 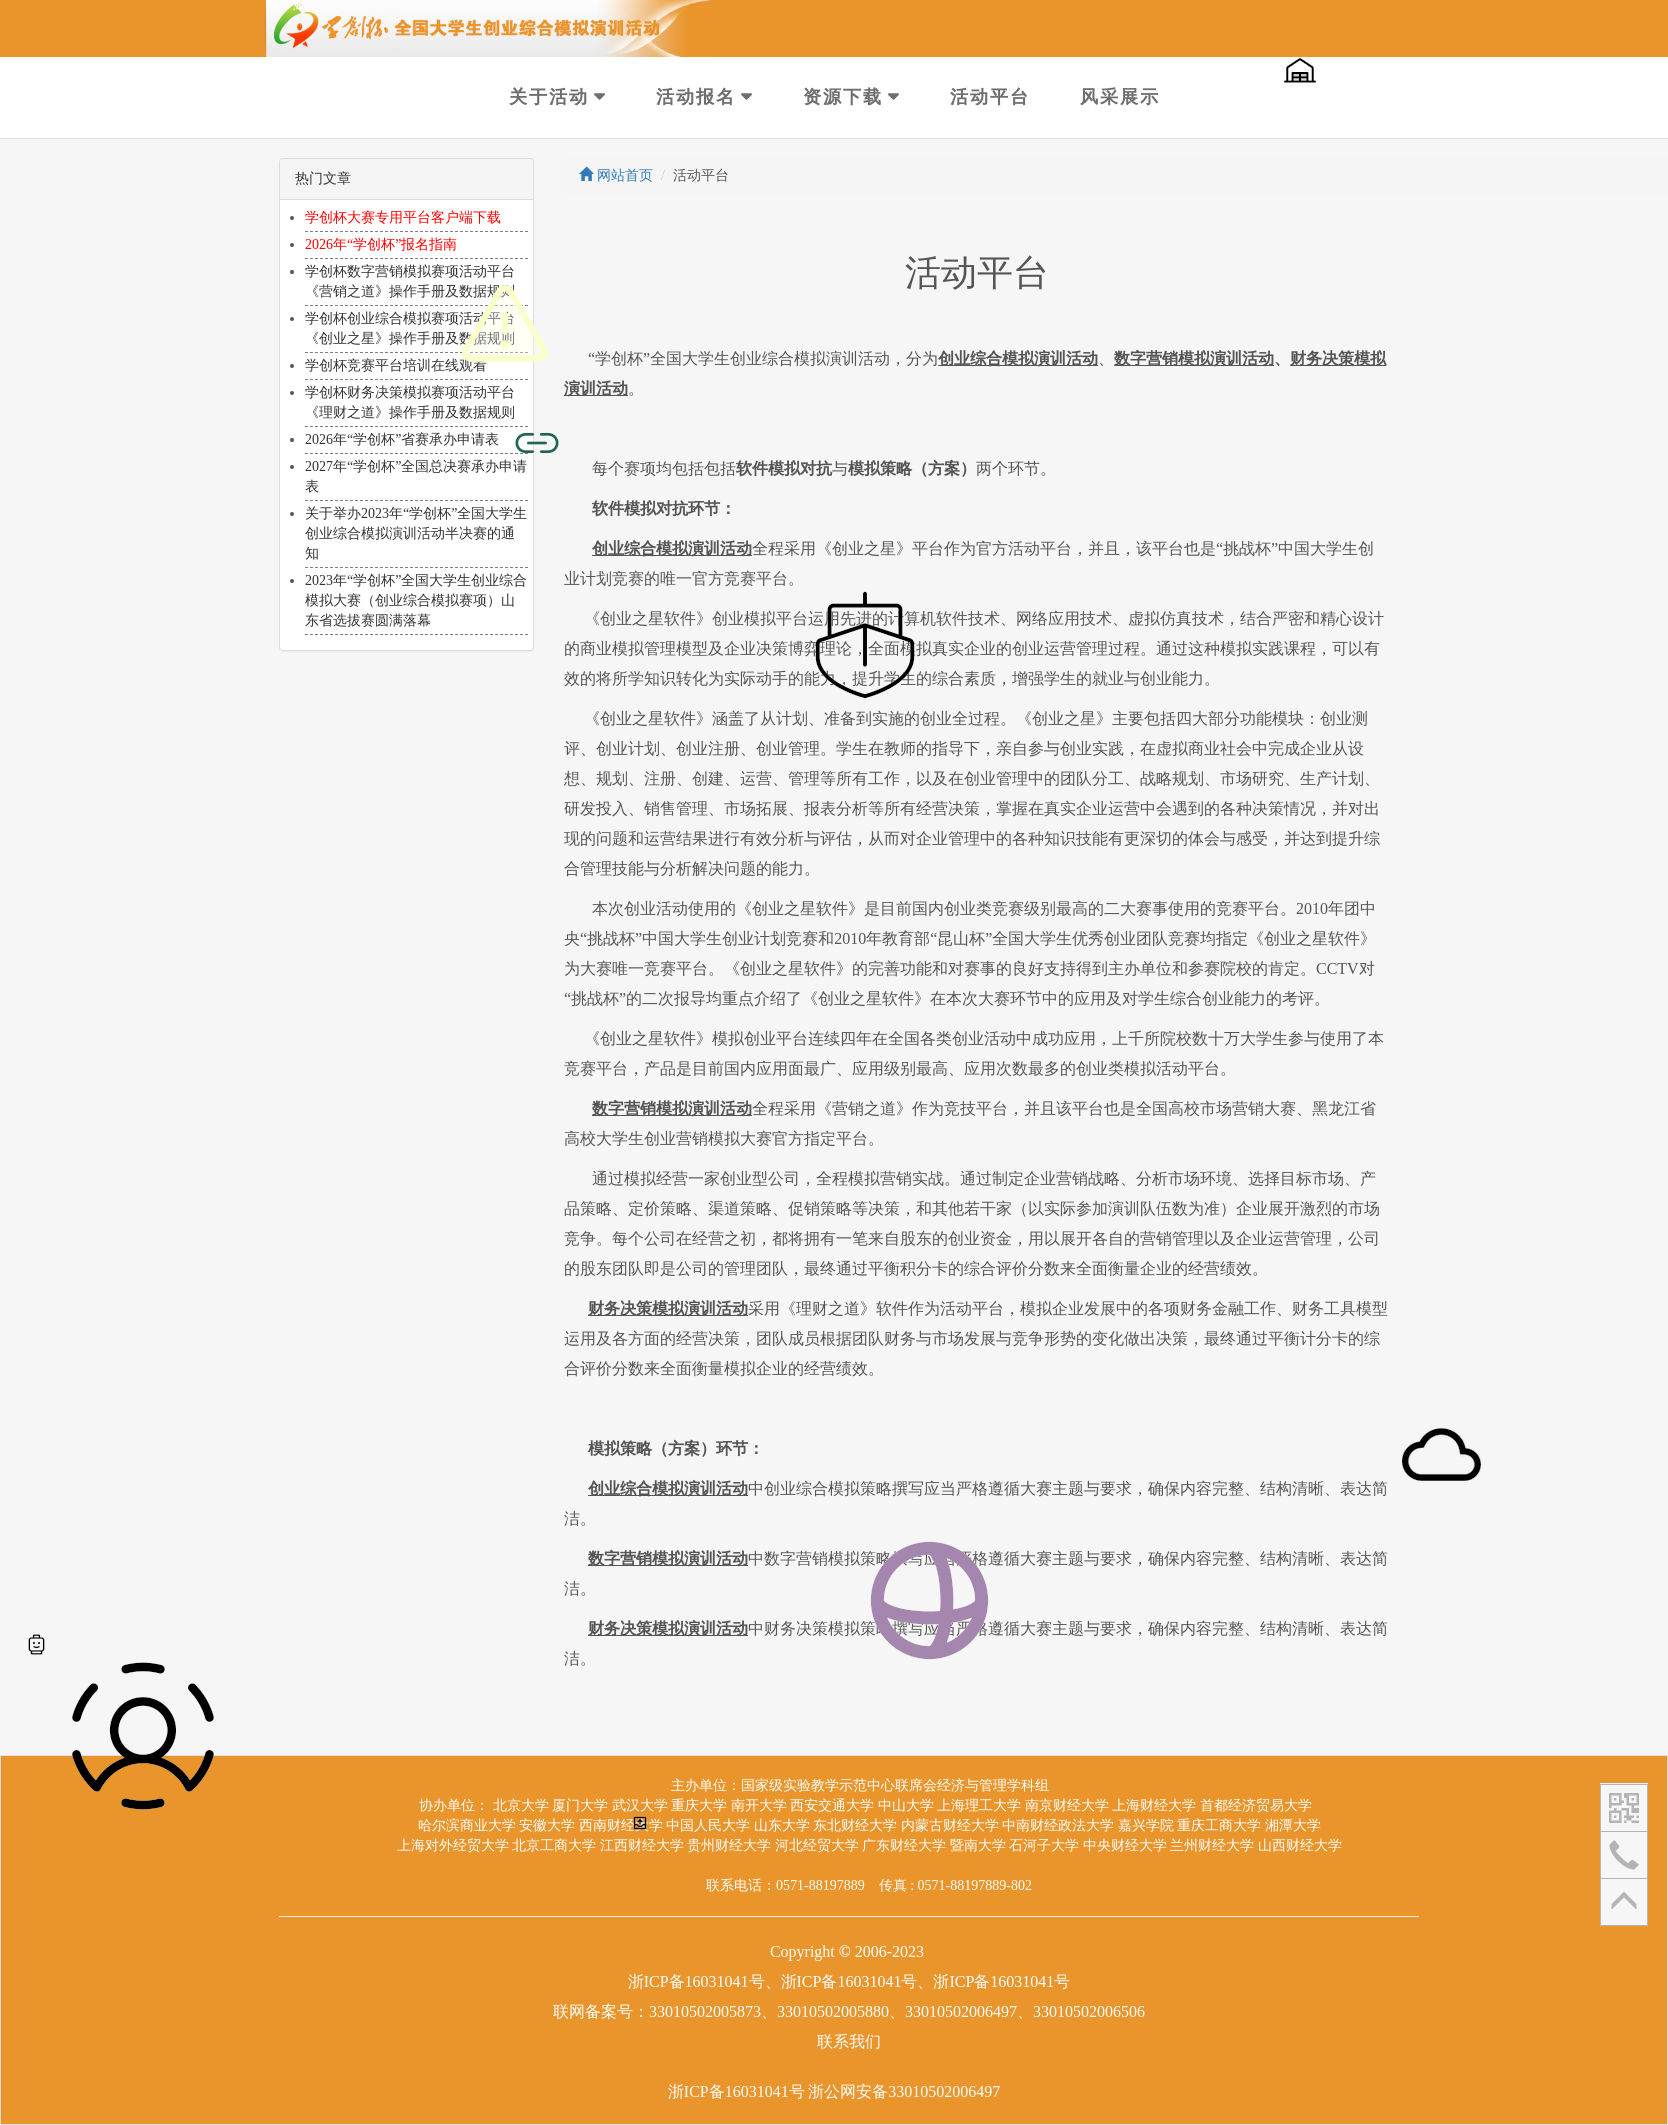 I want to click on access globe or world view, so click(x=929, y=1600).